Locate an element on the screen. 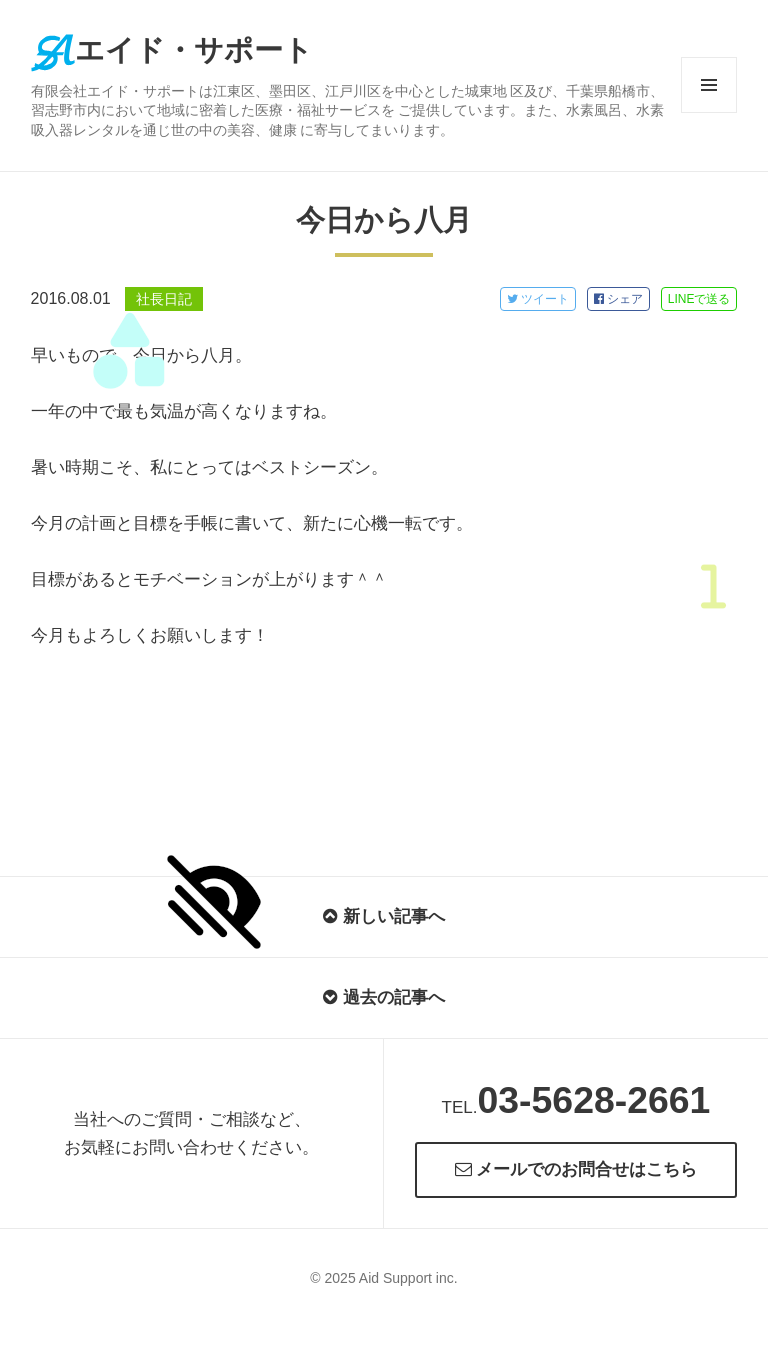  indicates the number one or first item in a list is located at coordinates (713, 586).